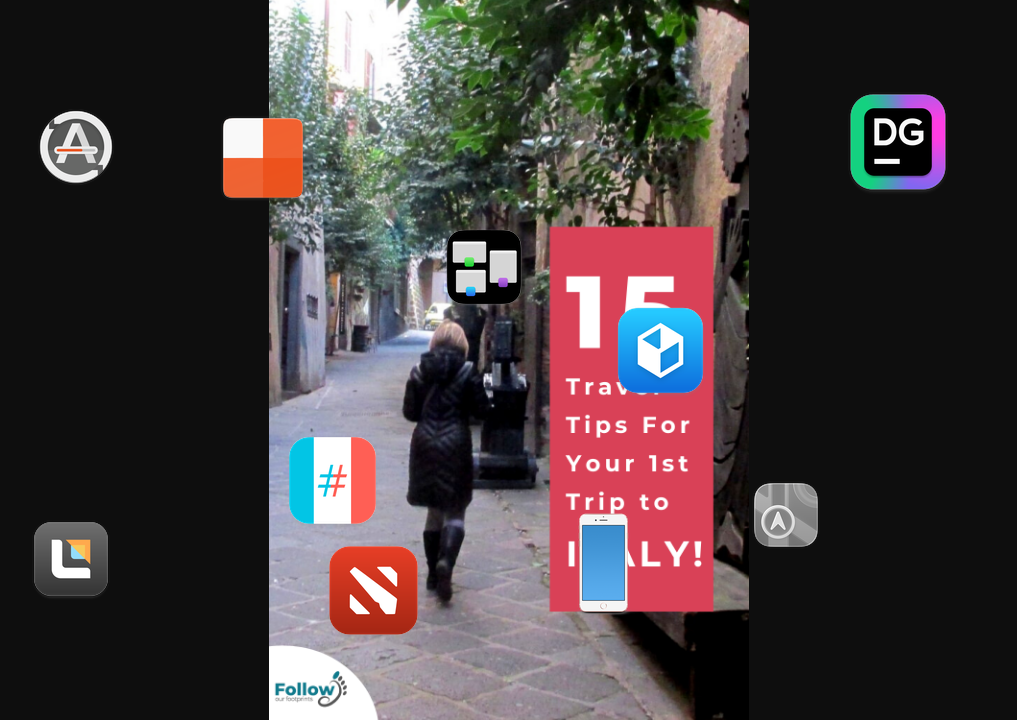  I want to click on manage connected iPhone device, so click(603, 564).